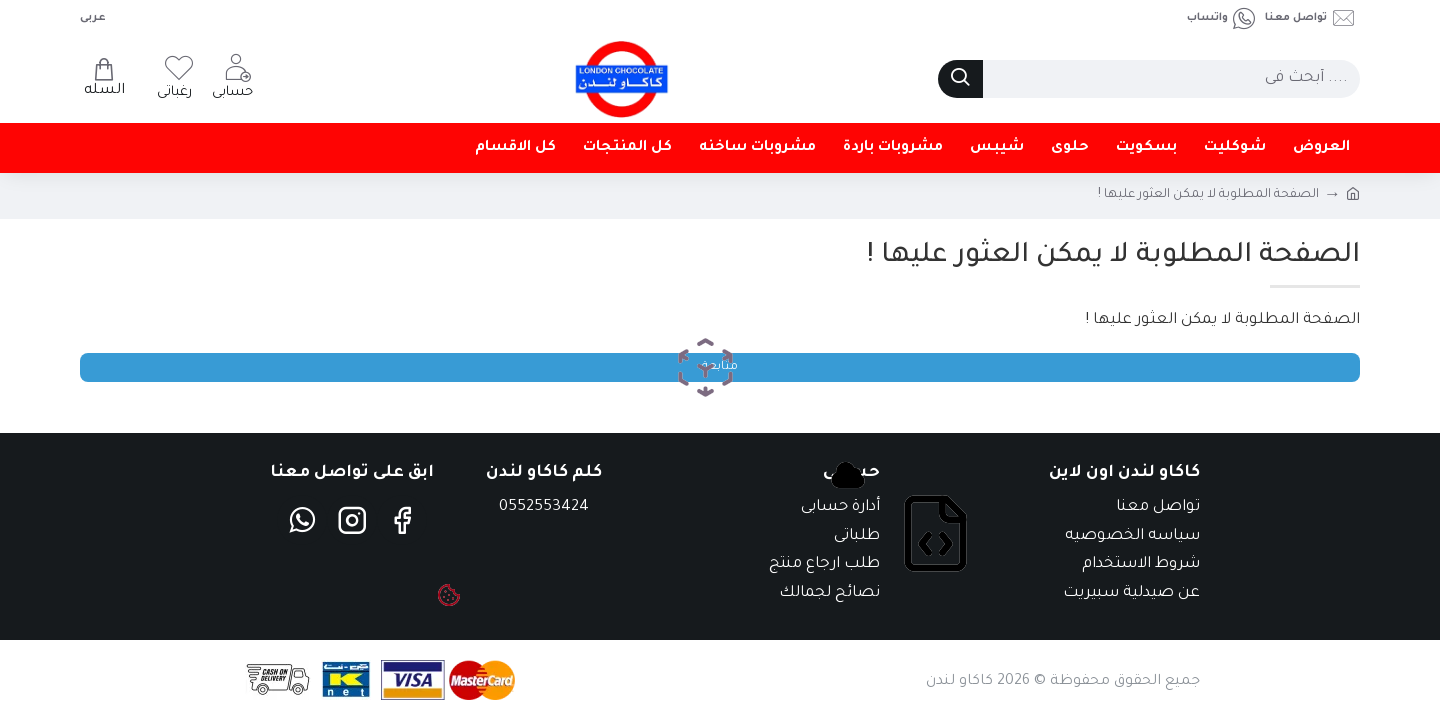 The image size is (1440, 720). Describe the element at coordinates (935, 533) in the screenshot. I see `view source code file` at that location.